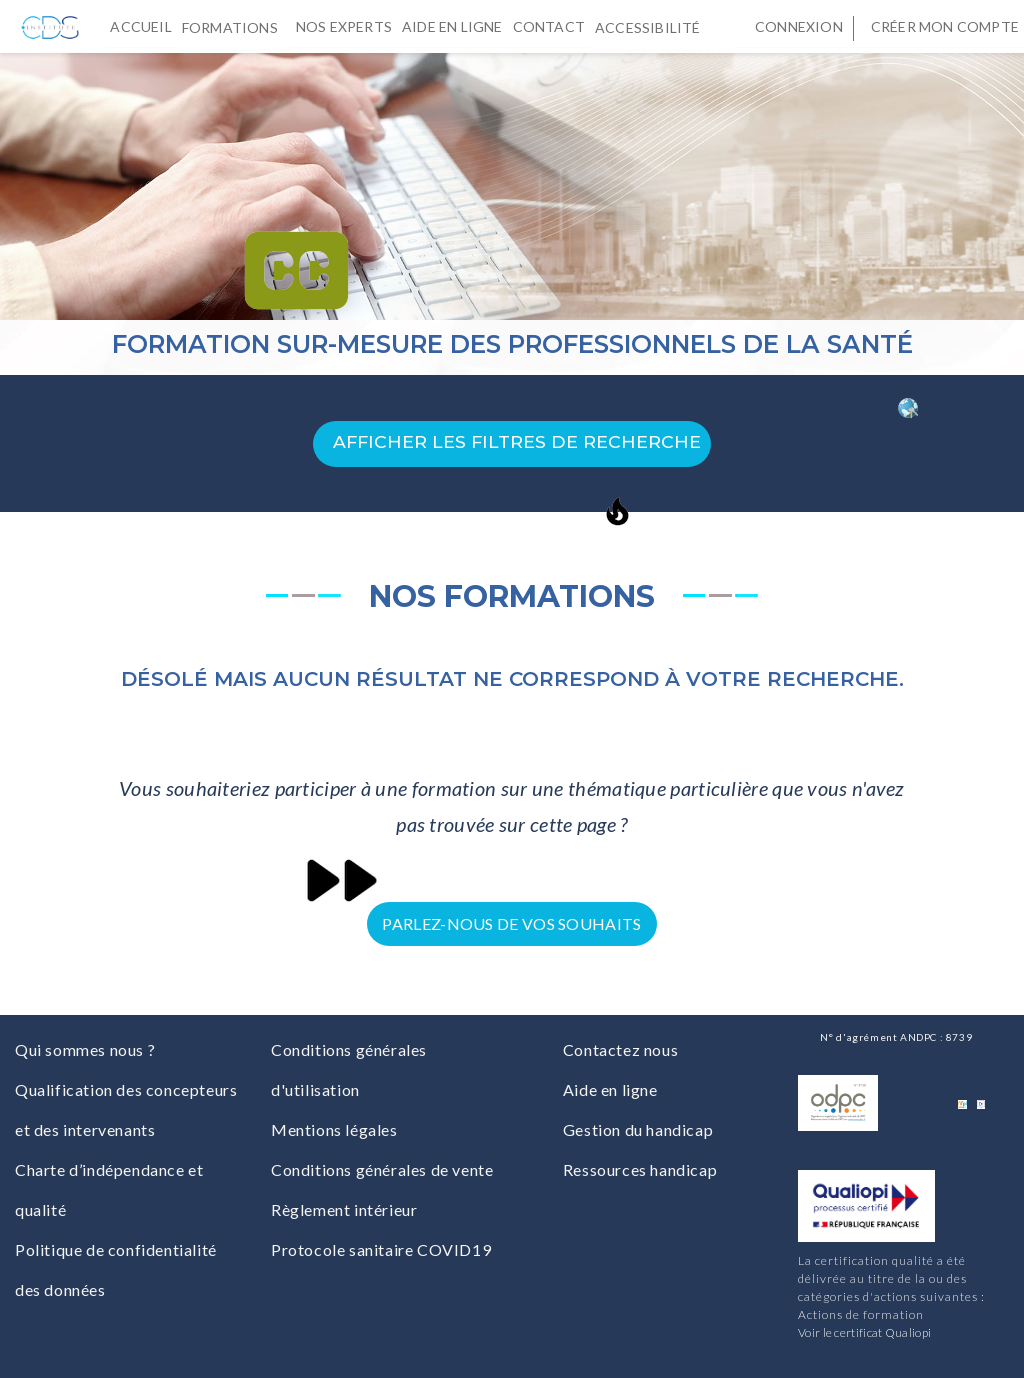 The width and height of the screenshot is (1024, 1378). I want to click on enable closed captions for video content, so click(296, 270).